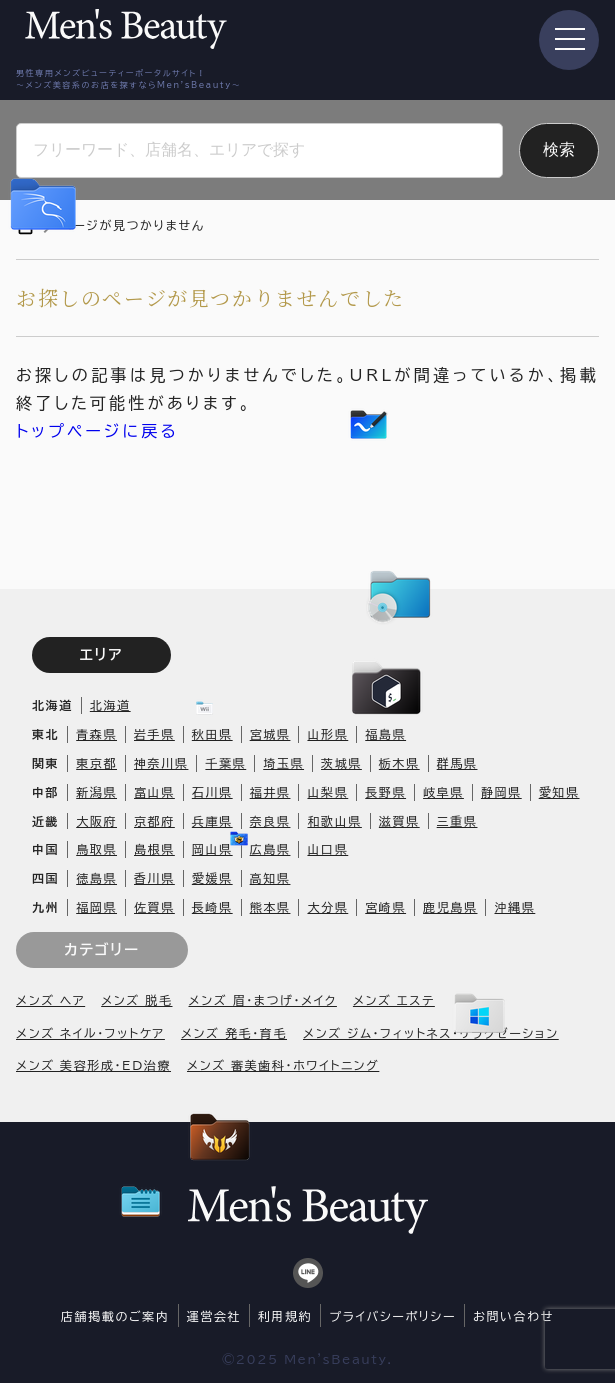 Image resolution: width=615 pixels, height=1383 pixels. What do you see at coordinates (239, 839) in the screenshot?
I see `open brawl stars game folder` at bounding box center [239, 839].